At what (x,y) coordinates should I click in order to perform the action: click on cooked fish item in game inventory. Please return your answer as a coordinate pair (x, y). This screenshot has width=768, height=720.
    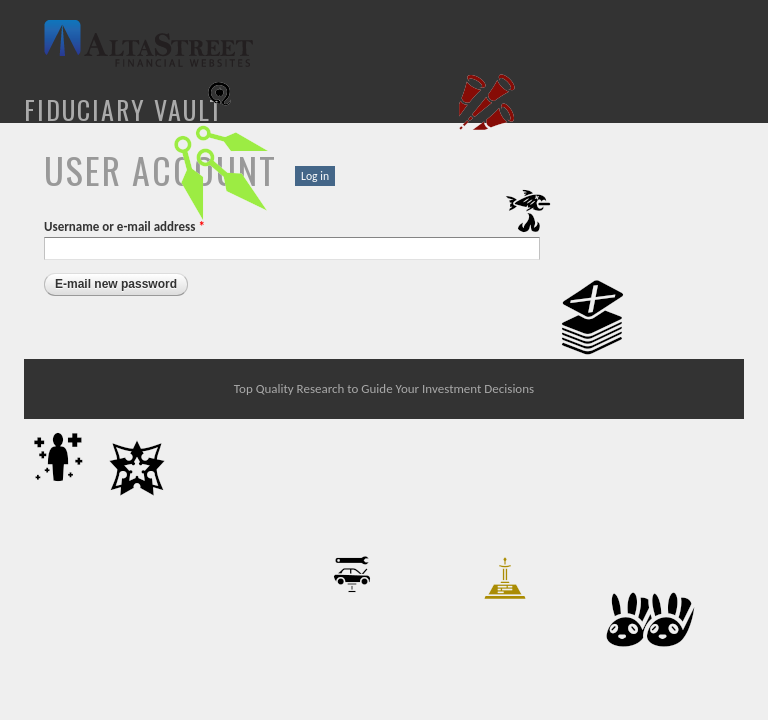
    Looking at the image, I should click on (528, 211).